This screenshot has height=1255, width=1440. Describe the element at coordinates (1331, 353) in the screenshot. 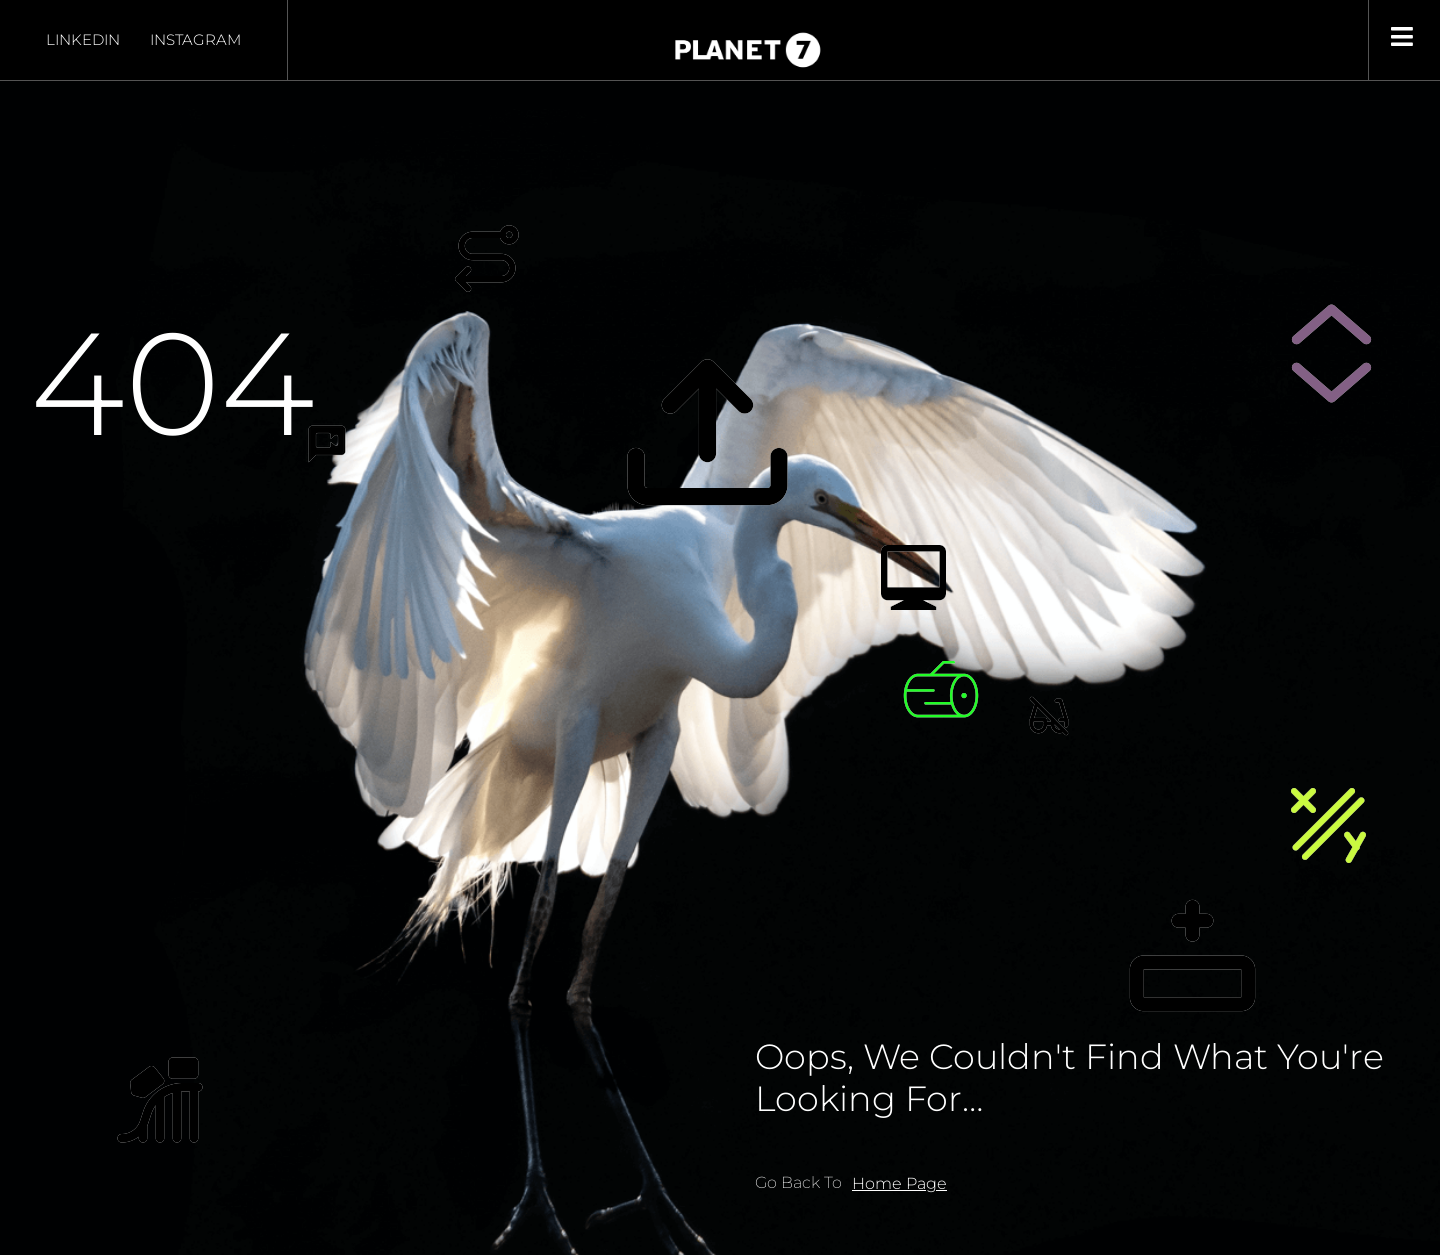

I see `expand or collapse a dropdown menu` at that location.